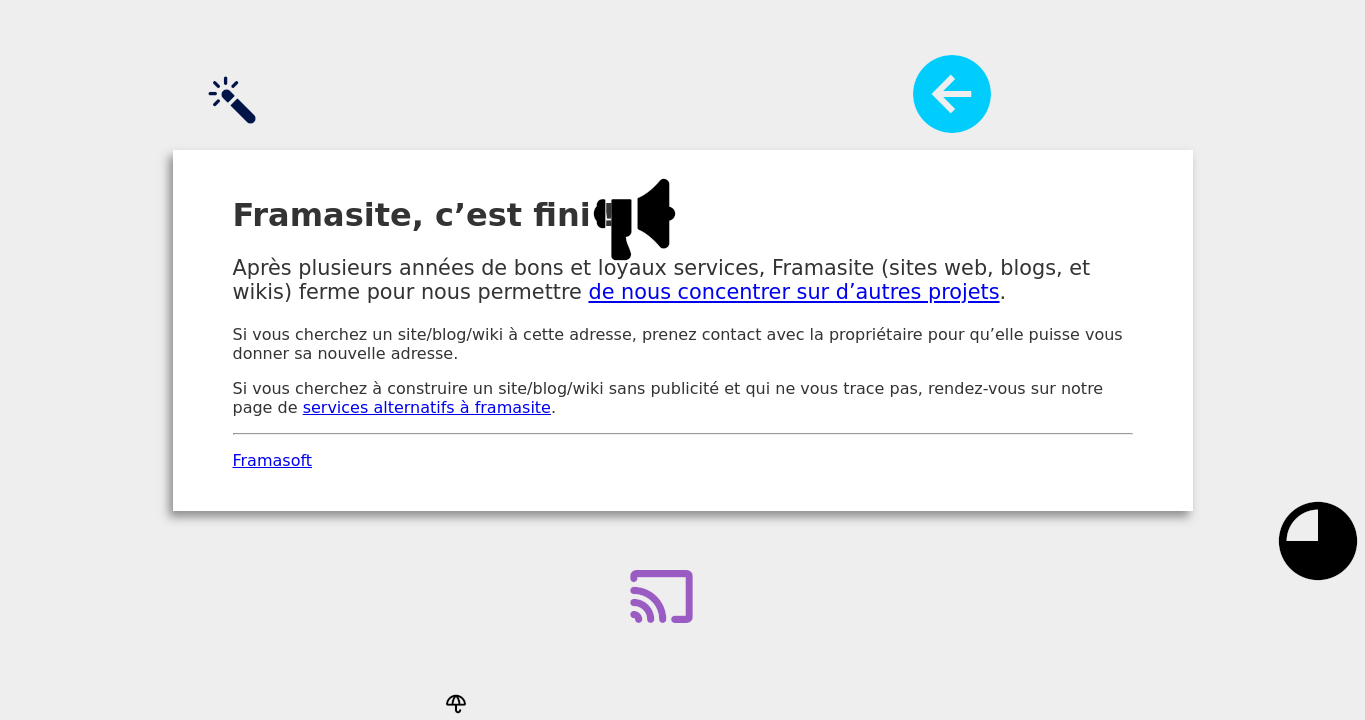 The image size is (1365, 720). What do you see at coordinates (661, 596) in the screenshot?
I see `cast your screen to another device` at bounding box center [661, 596].